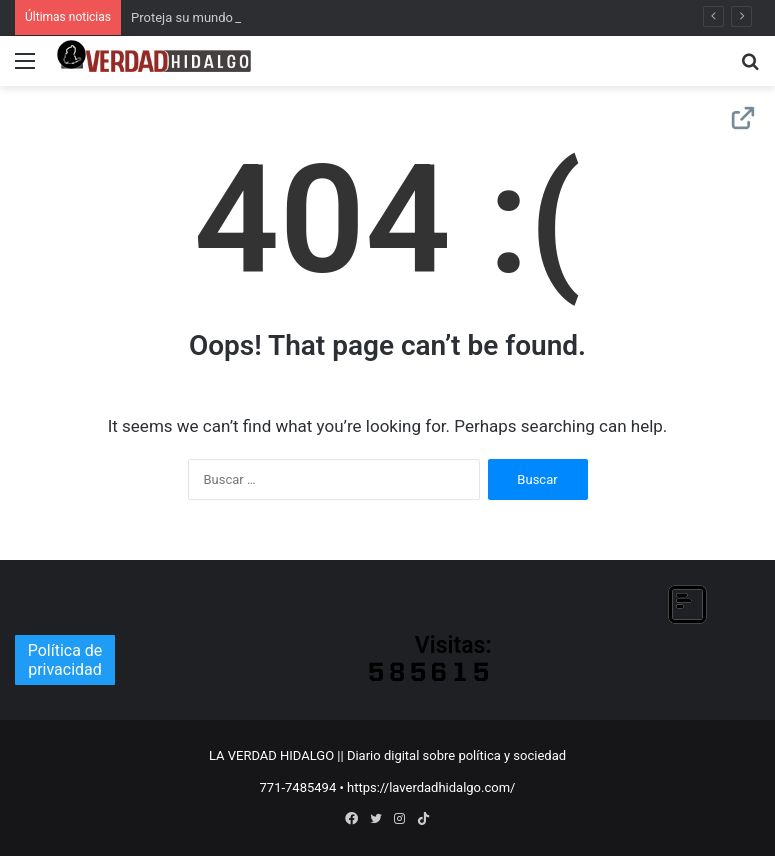  Describe the element at coordinates (687, 604) in the screenshot. I see `align content to top-left of container` at that location.